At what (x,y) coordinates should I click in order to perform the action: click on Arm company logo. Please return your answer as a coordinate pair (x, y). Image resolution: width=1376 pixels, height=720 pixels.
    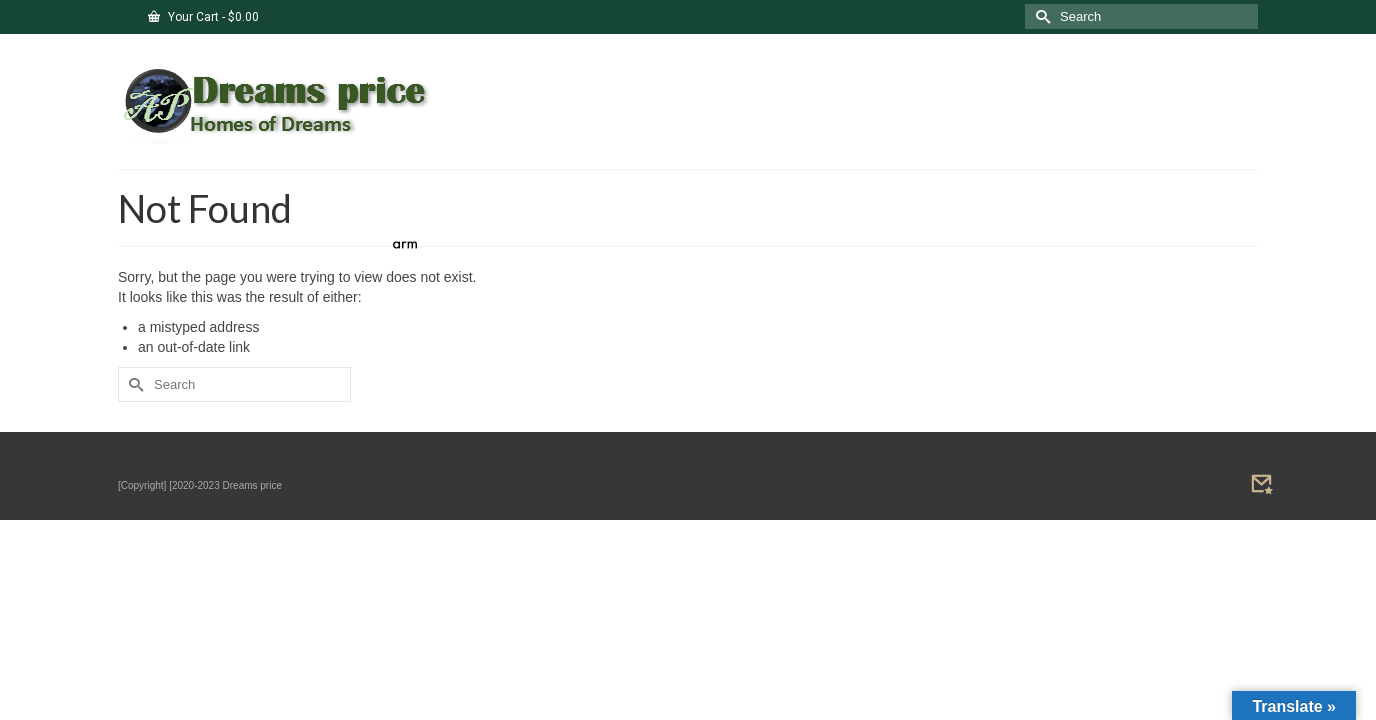
    Looking at the image, I should click on (405, 245).